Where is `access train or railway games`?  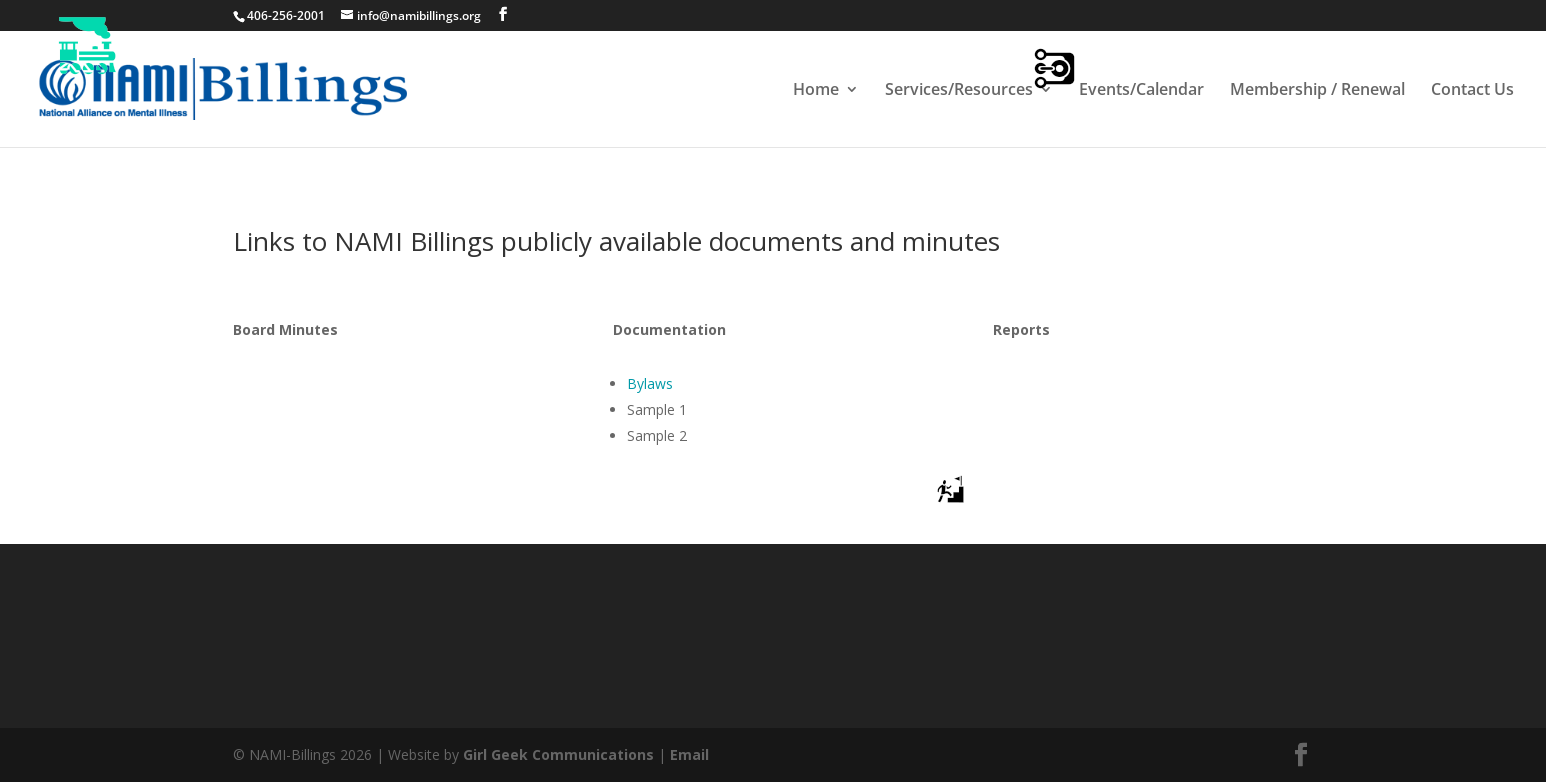 access train or railway games is located at coordinates (87, 45).